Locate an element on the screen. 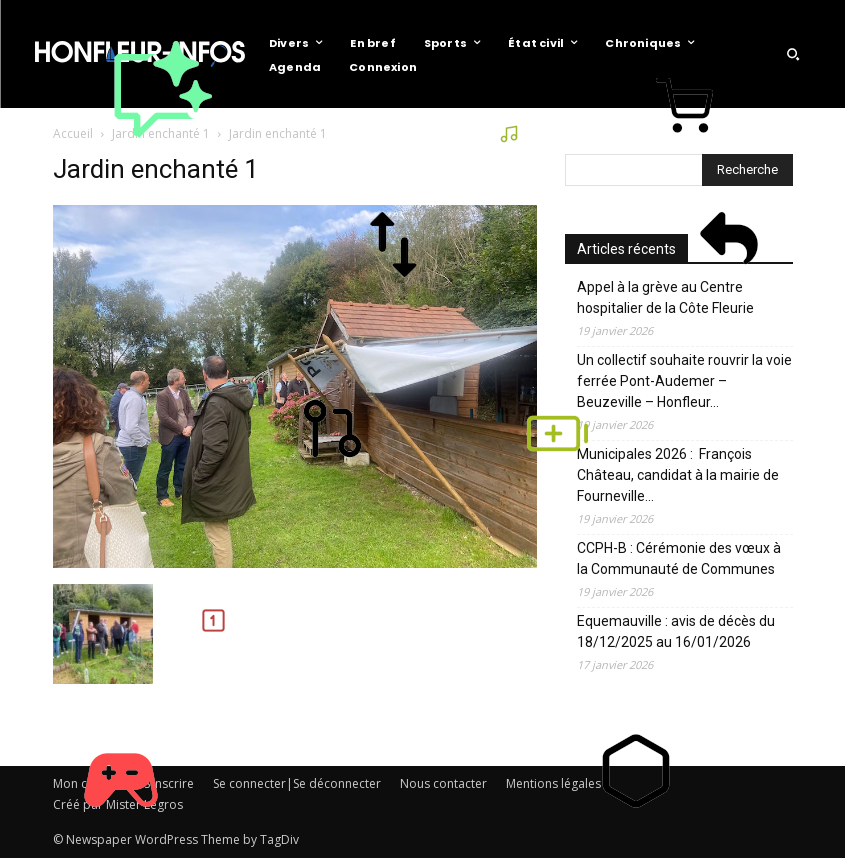  create a new pull request is located at coordinates (332, 428).